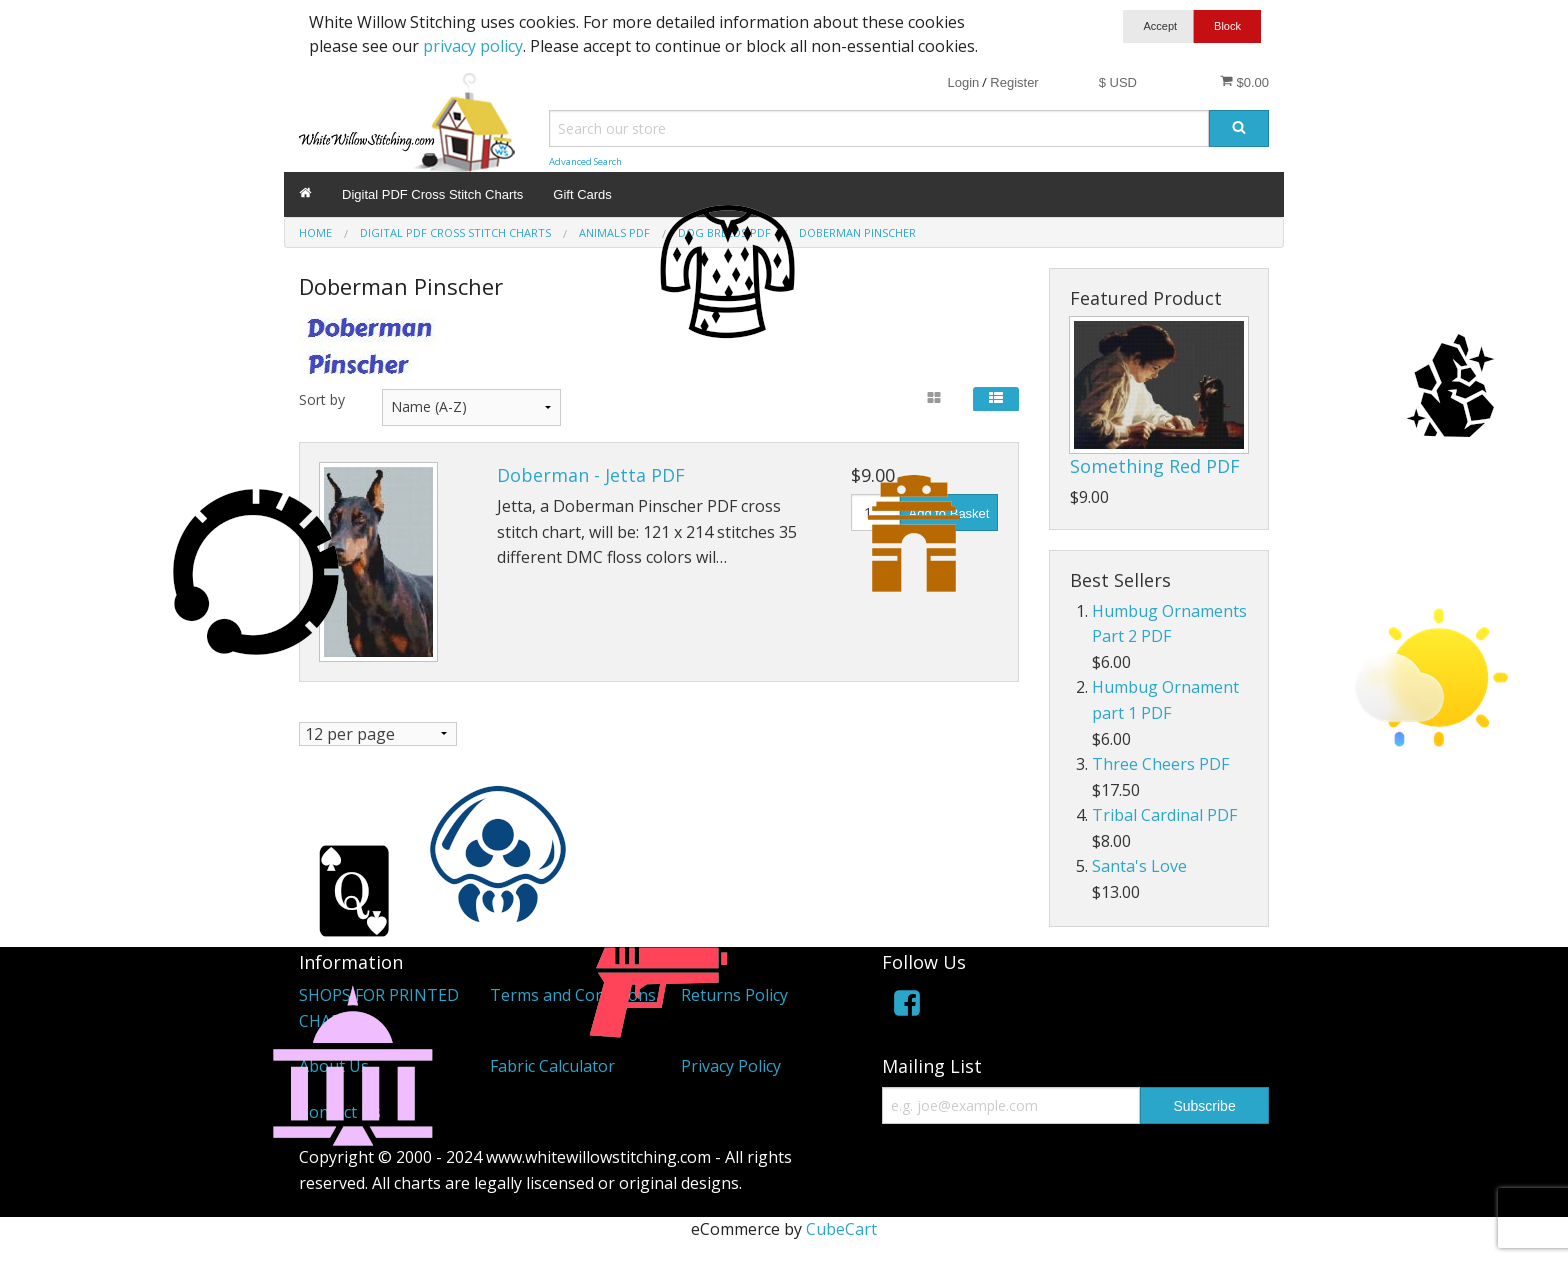  What do you see at coordinates (658, 990) in the screenshot?
I see `access weapons or firearms in a game inventory` at bounding box center [658, 990].